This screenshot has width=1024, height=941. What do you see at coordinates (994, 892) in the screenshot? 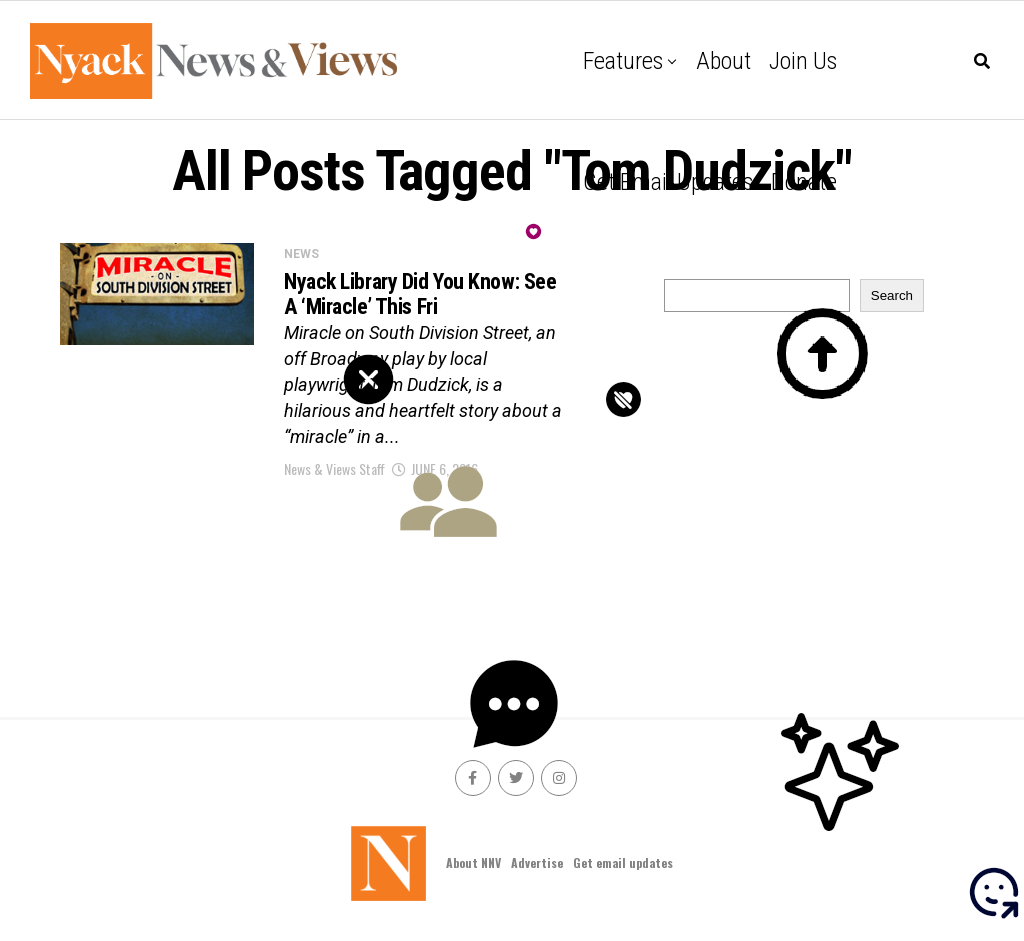
I see `share your mood or status with others` at bounding box center [994, 892].